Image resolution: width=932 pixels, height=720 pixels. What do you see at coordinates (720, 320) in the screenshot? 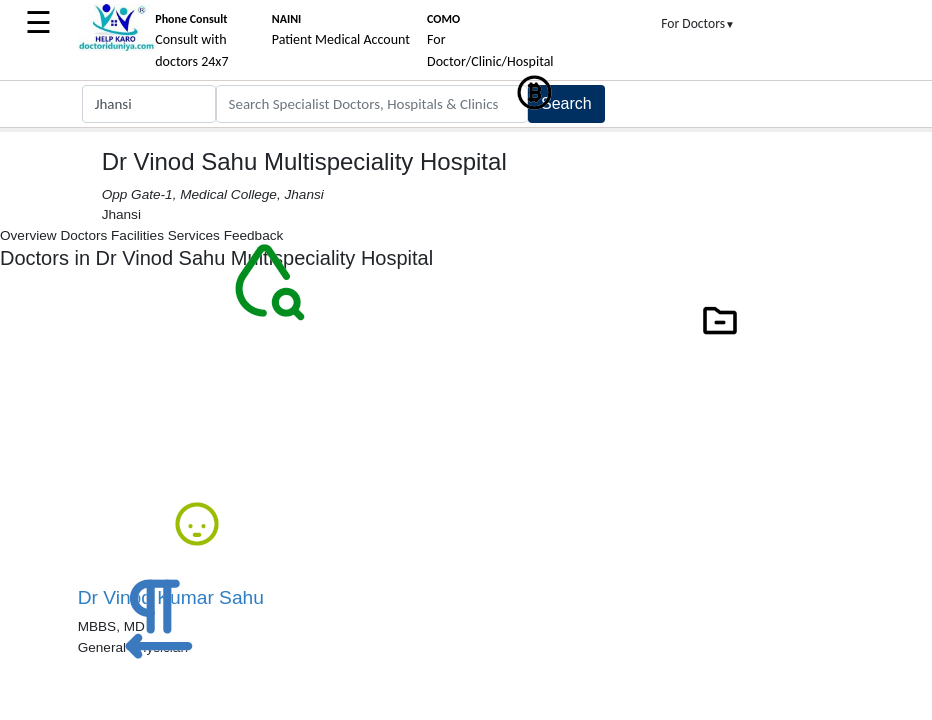
I see `remove a folder` at bounding box center [720, 320].